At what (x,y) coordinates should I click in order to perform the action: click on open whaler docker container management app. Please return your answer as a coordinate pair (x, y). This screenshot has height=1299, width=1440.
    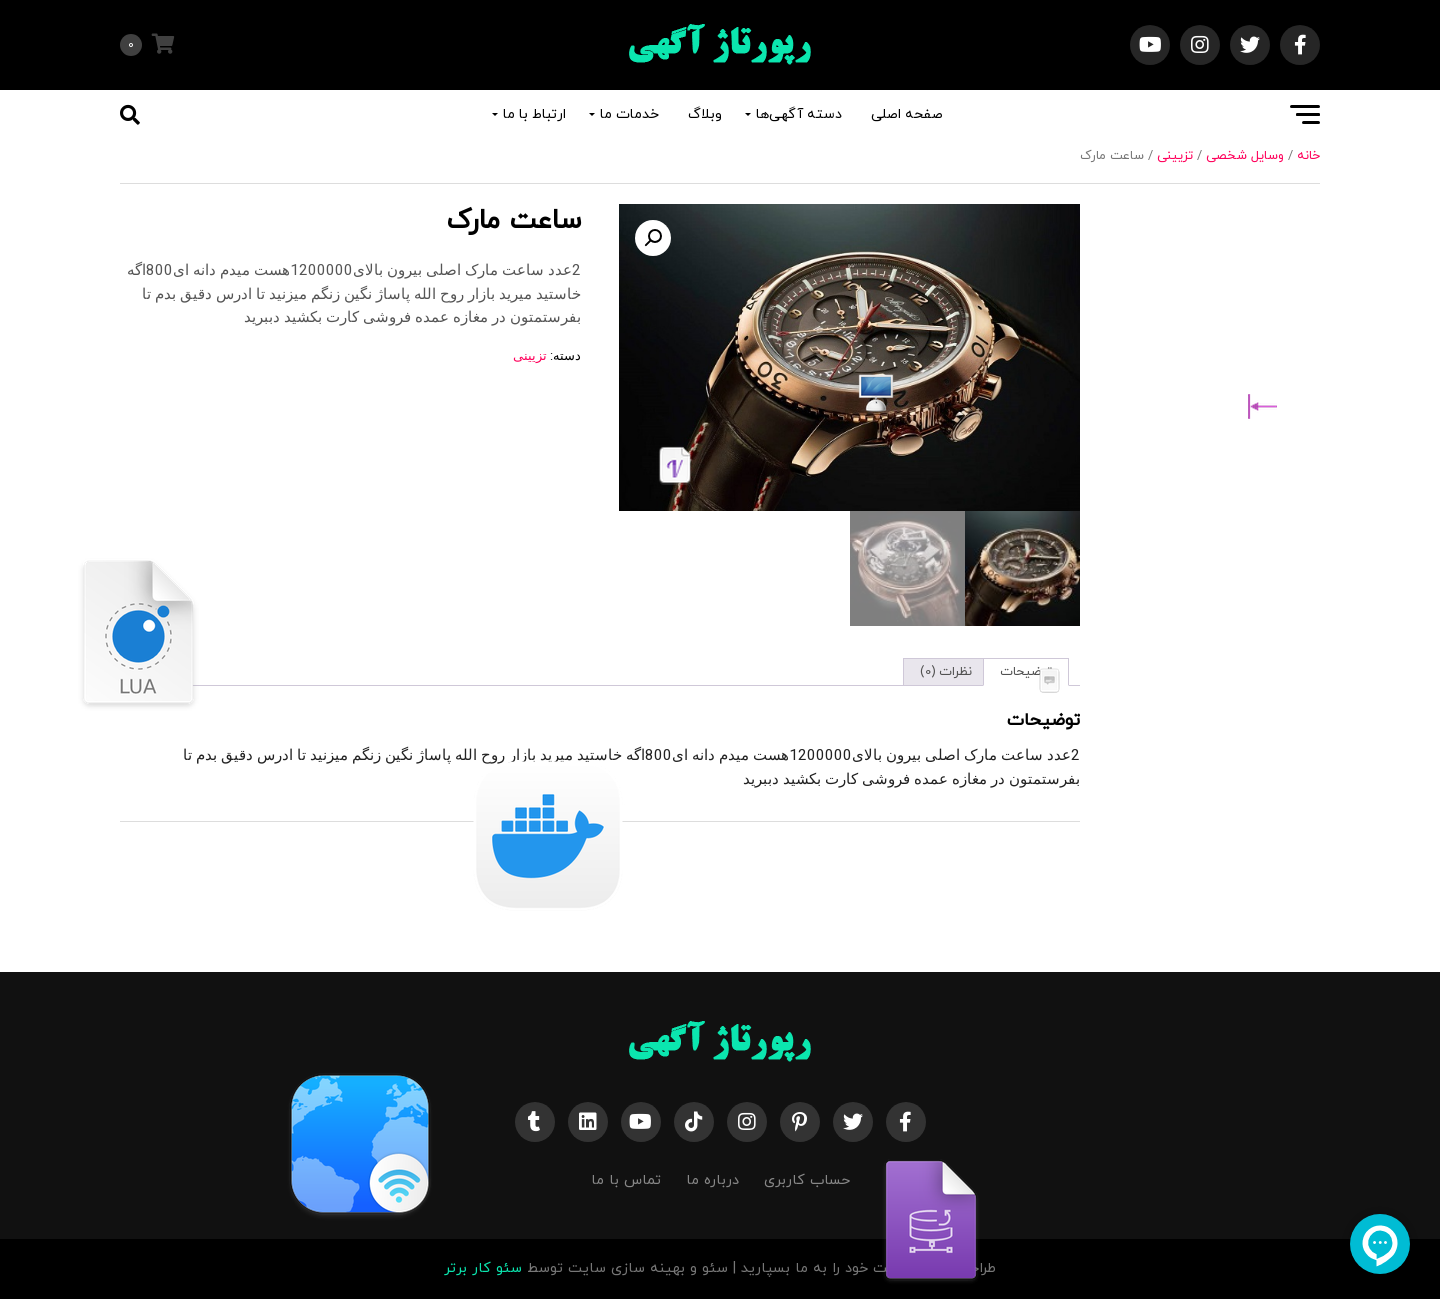
    Looking at the image, I should click on (548, 833).